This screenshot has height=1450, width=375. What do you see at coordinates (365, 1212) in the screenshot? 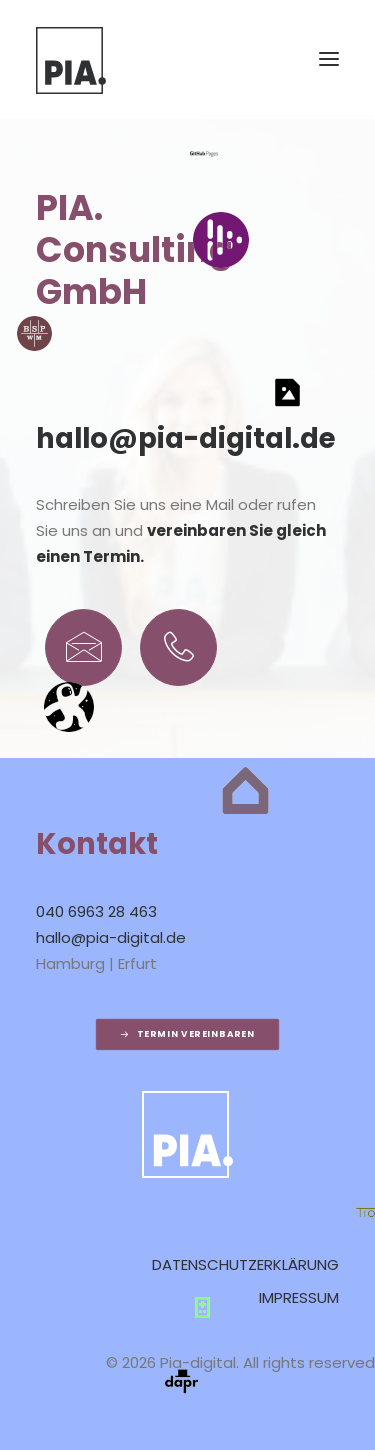
I see `open try it online code interpreter` at bounding box center [365, 1212].